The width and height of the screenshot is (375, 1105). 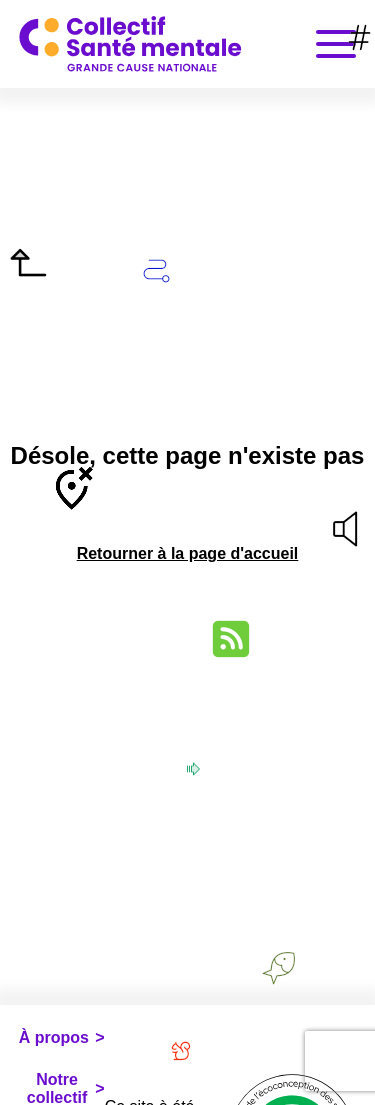 I want to click on skip forward or advance to next item, so click(x=193, y=769).